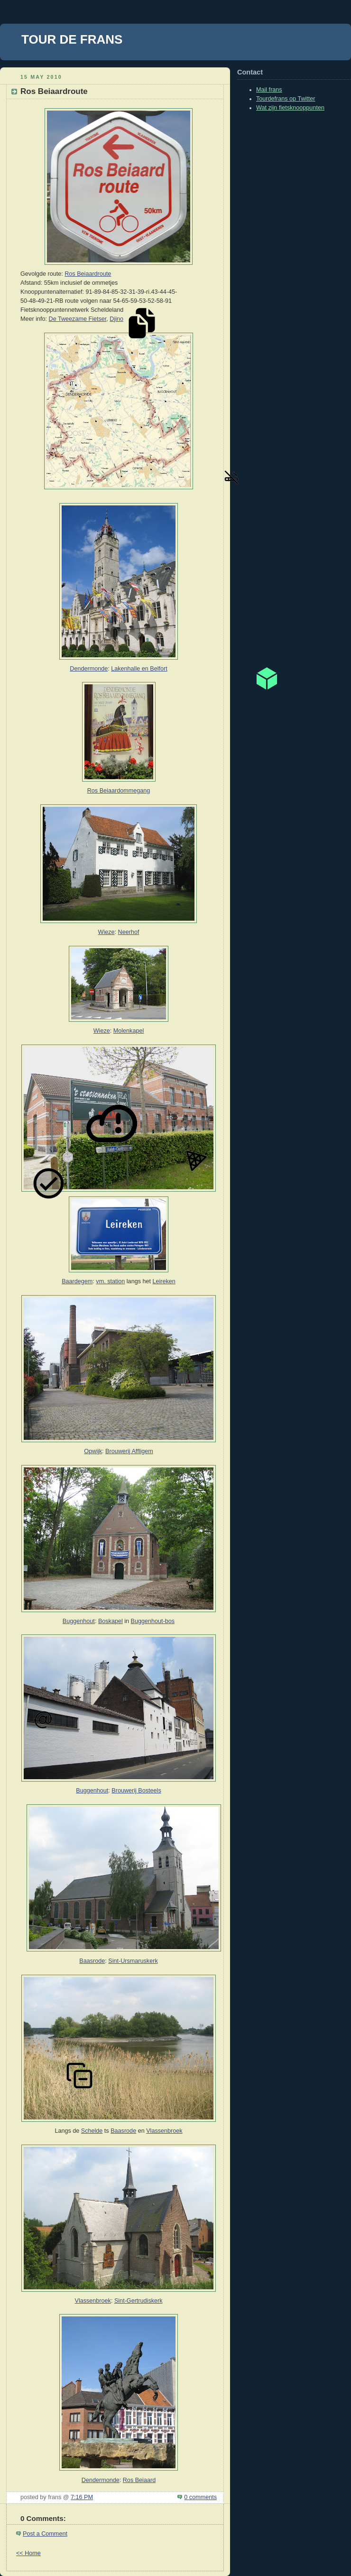 This screenshot has width=351, height=2576. What do you see at coordinates (196, 1160) in the screenshot?
I see `three.js library or 3D graphics project` at bounding box center [196, 1160].